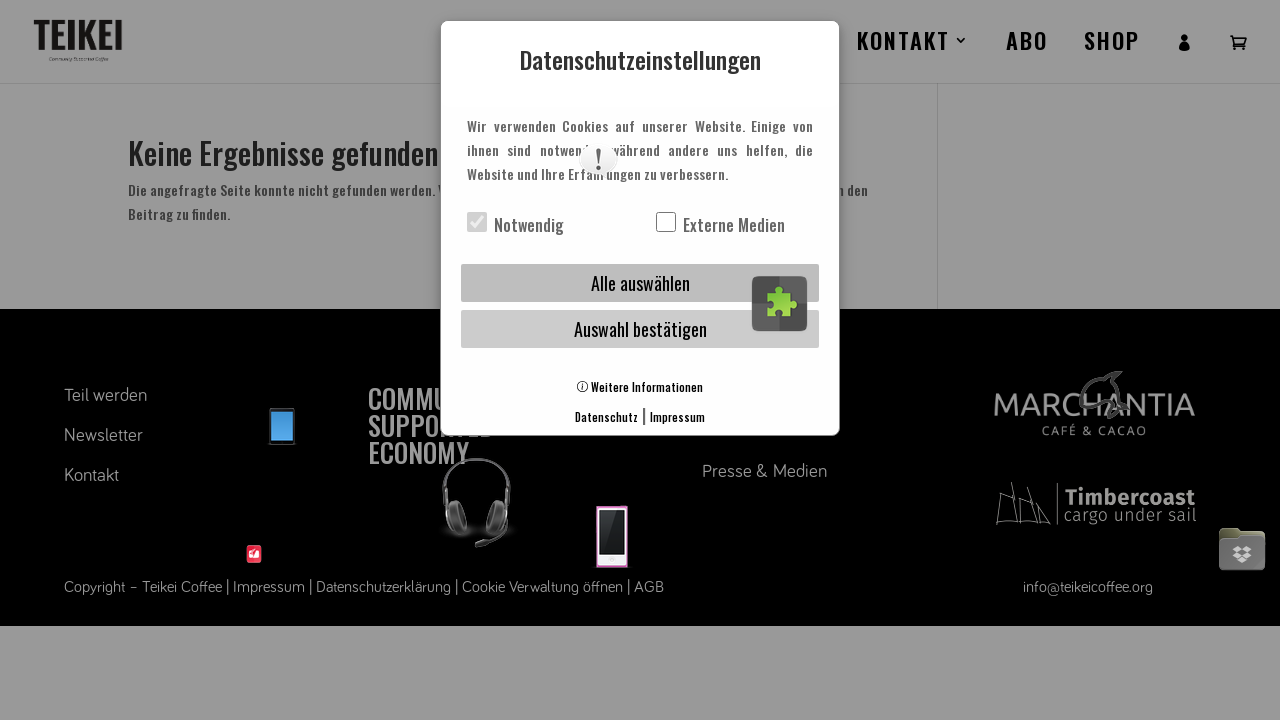 Image resolution: width=1280 pixels, height=720 pixels. Describe the element at coordinates (476, 502) in the screenshot. I see `audio headset device connected` at that location.